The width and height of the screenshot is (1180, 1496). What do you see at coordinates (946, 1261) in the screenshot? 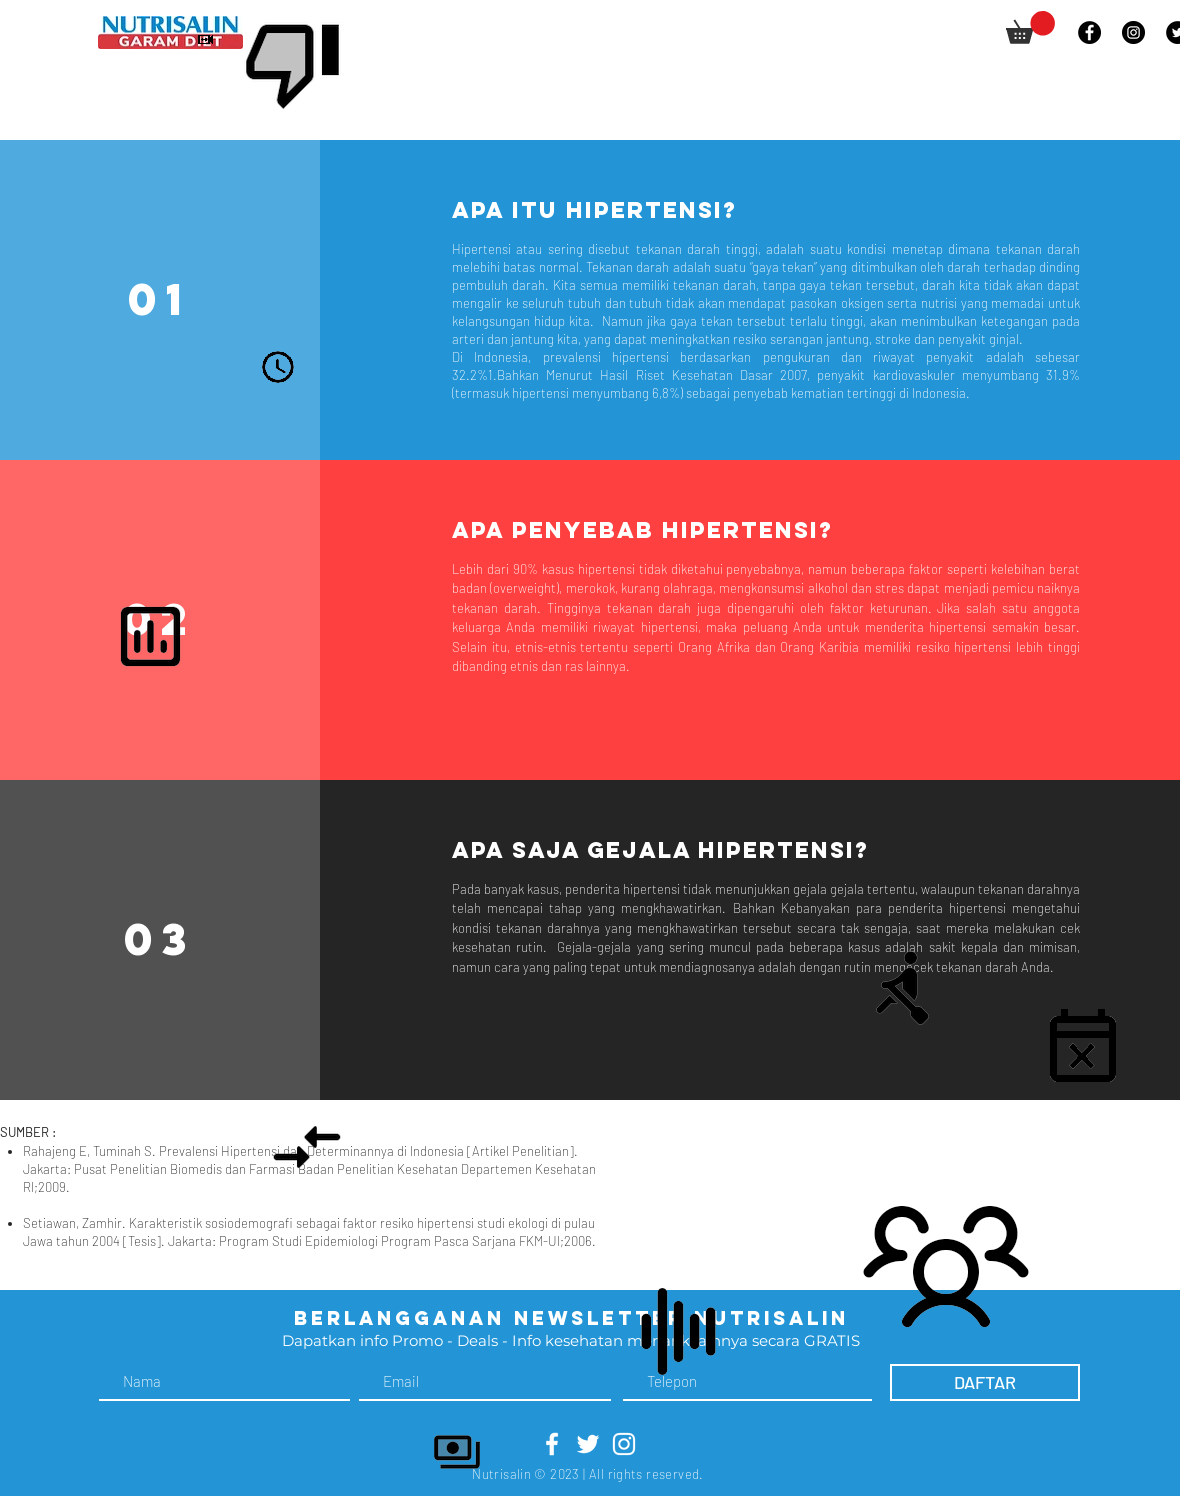
I see `view group members or team` at bounding box center [946, 1261].